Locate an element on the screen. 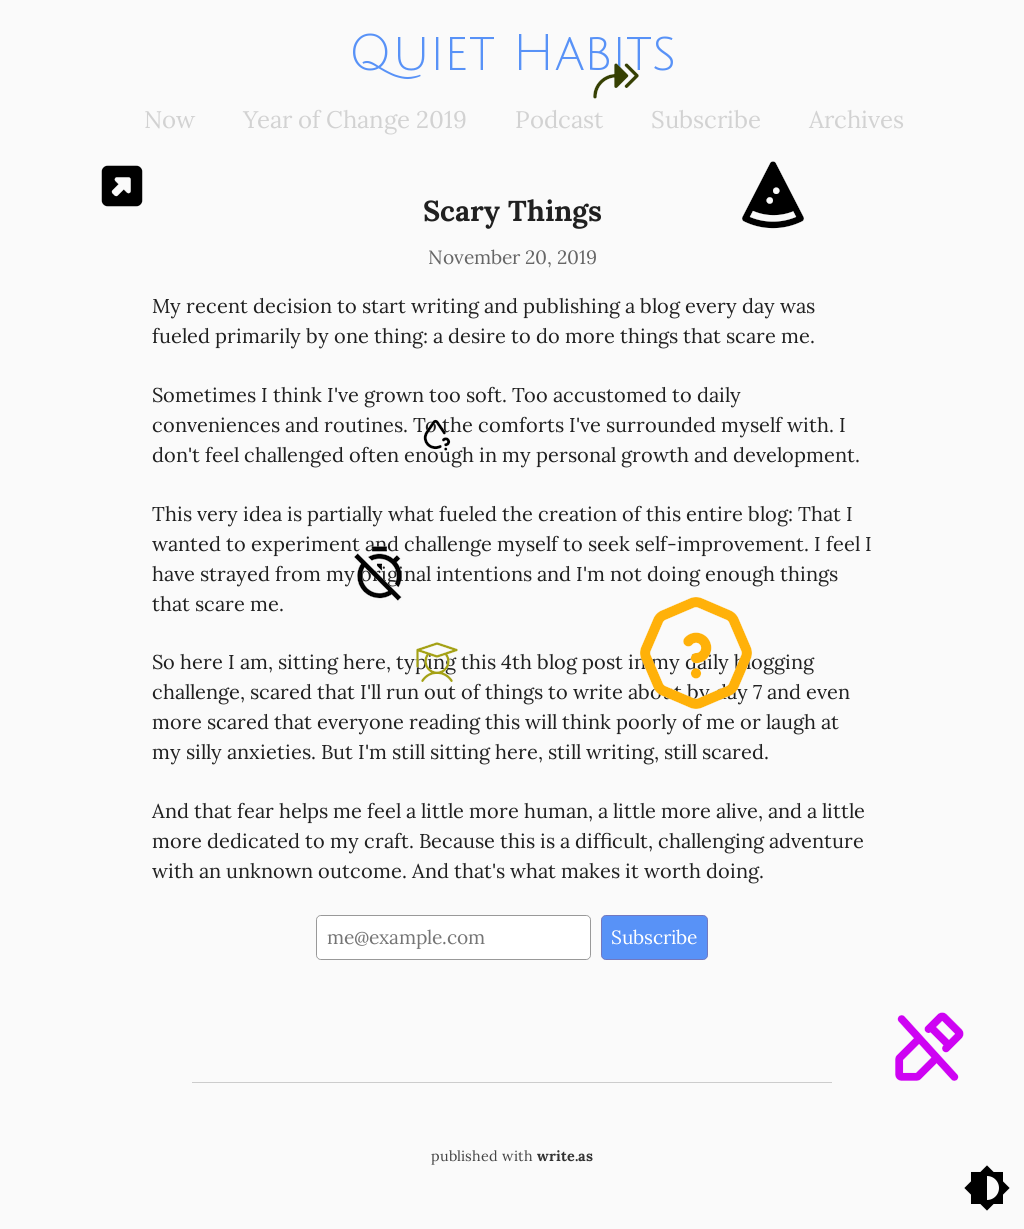 The image size is (1024, 1229). check water quality or status is located at coordinates (435, 434).